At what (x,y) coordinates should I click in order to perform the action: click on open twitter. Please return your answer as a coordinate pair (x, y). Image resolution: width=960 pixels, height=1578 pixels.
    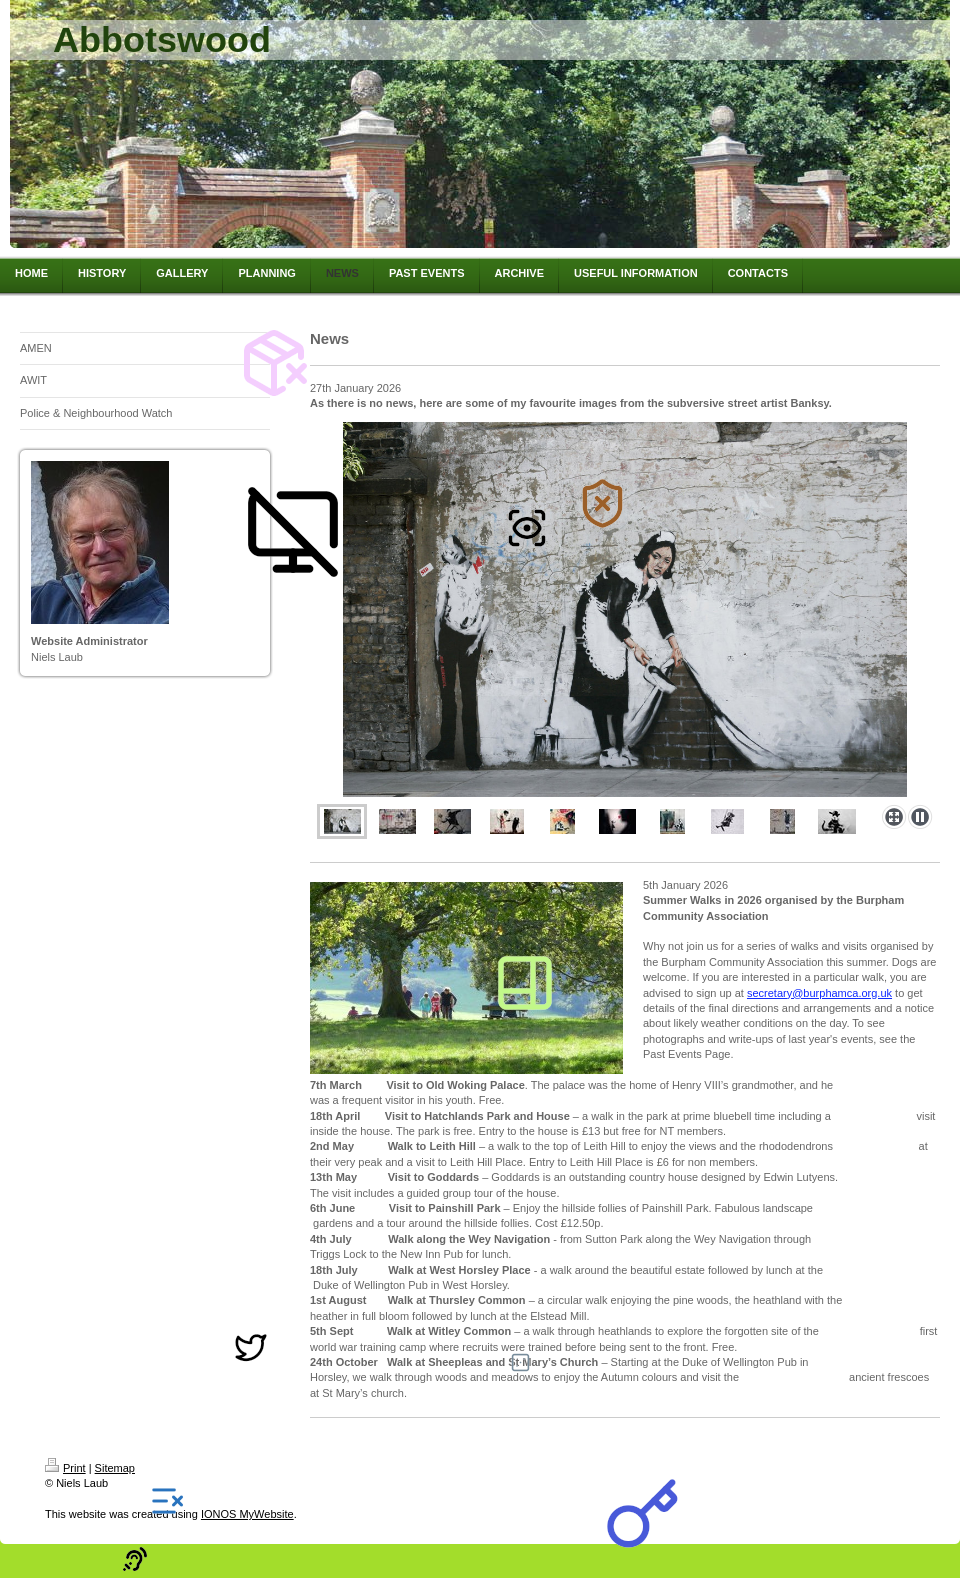
    Looking at the image, I should click on (251, 1347).